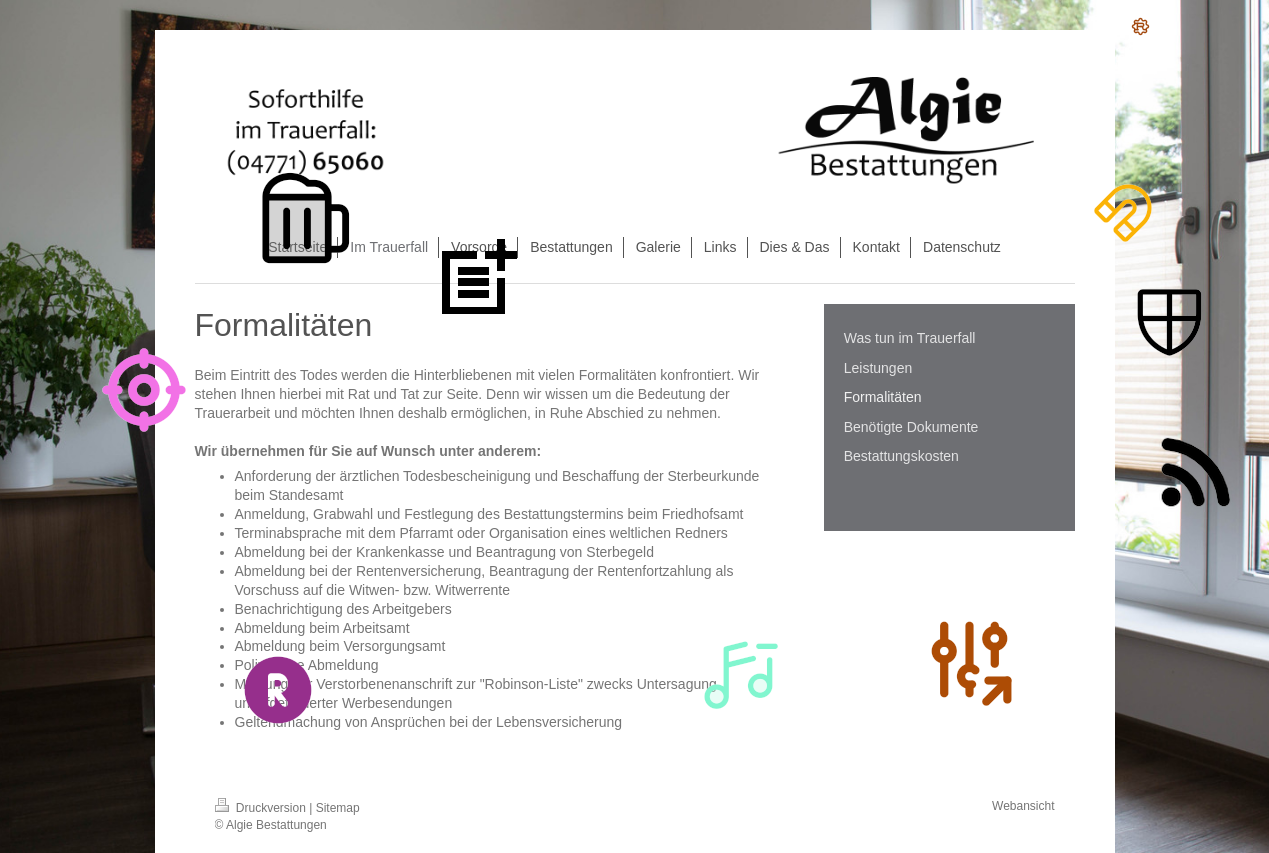  What do you see at coordinates (969, 659) in the screenshot?
I see `share current filter or settings configuration` at bounding box center [969, 659].